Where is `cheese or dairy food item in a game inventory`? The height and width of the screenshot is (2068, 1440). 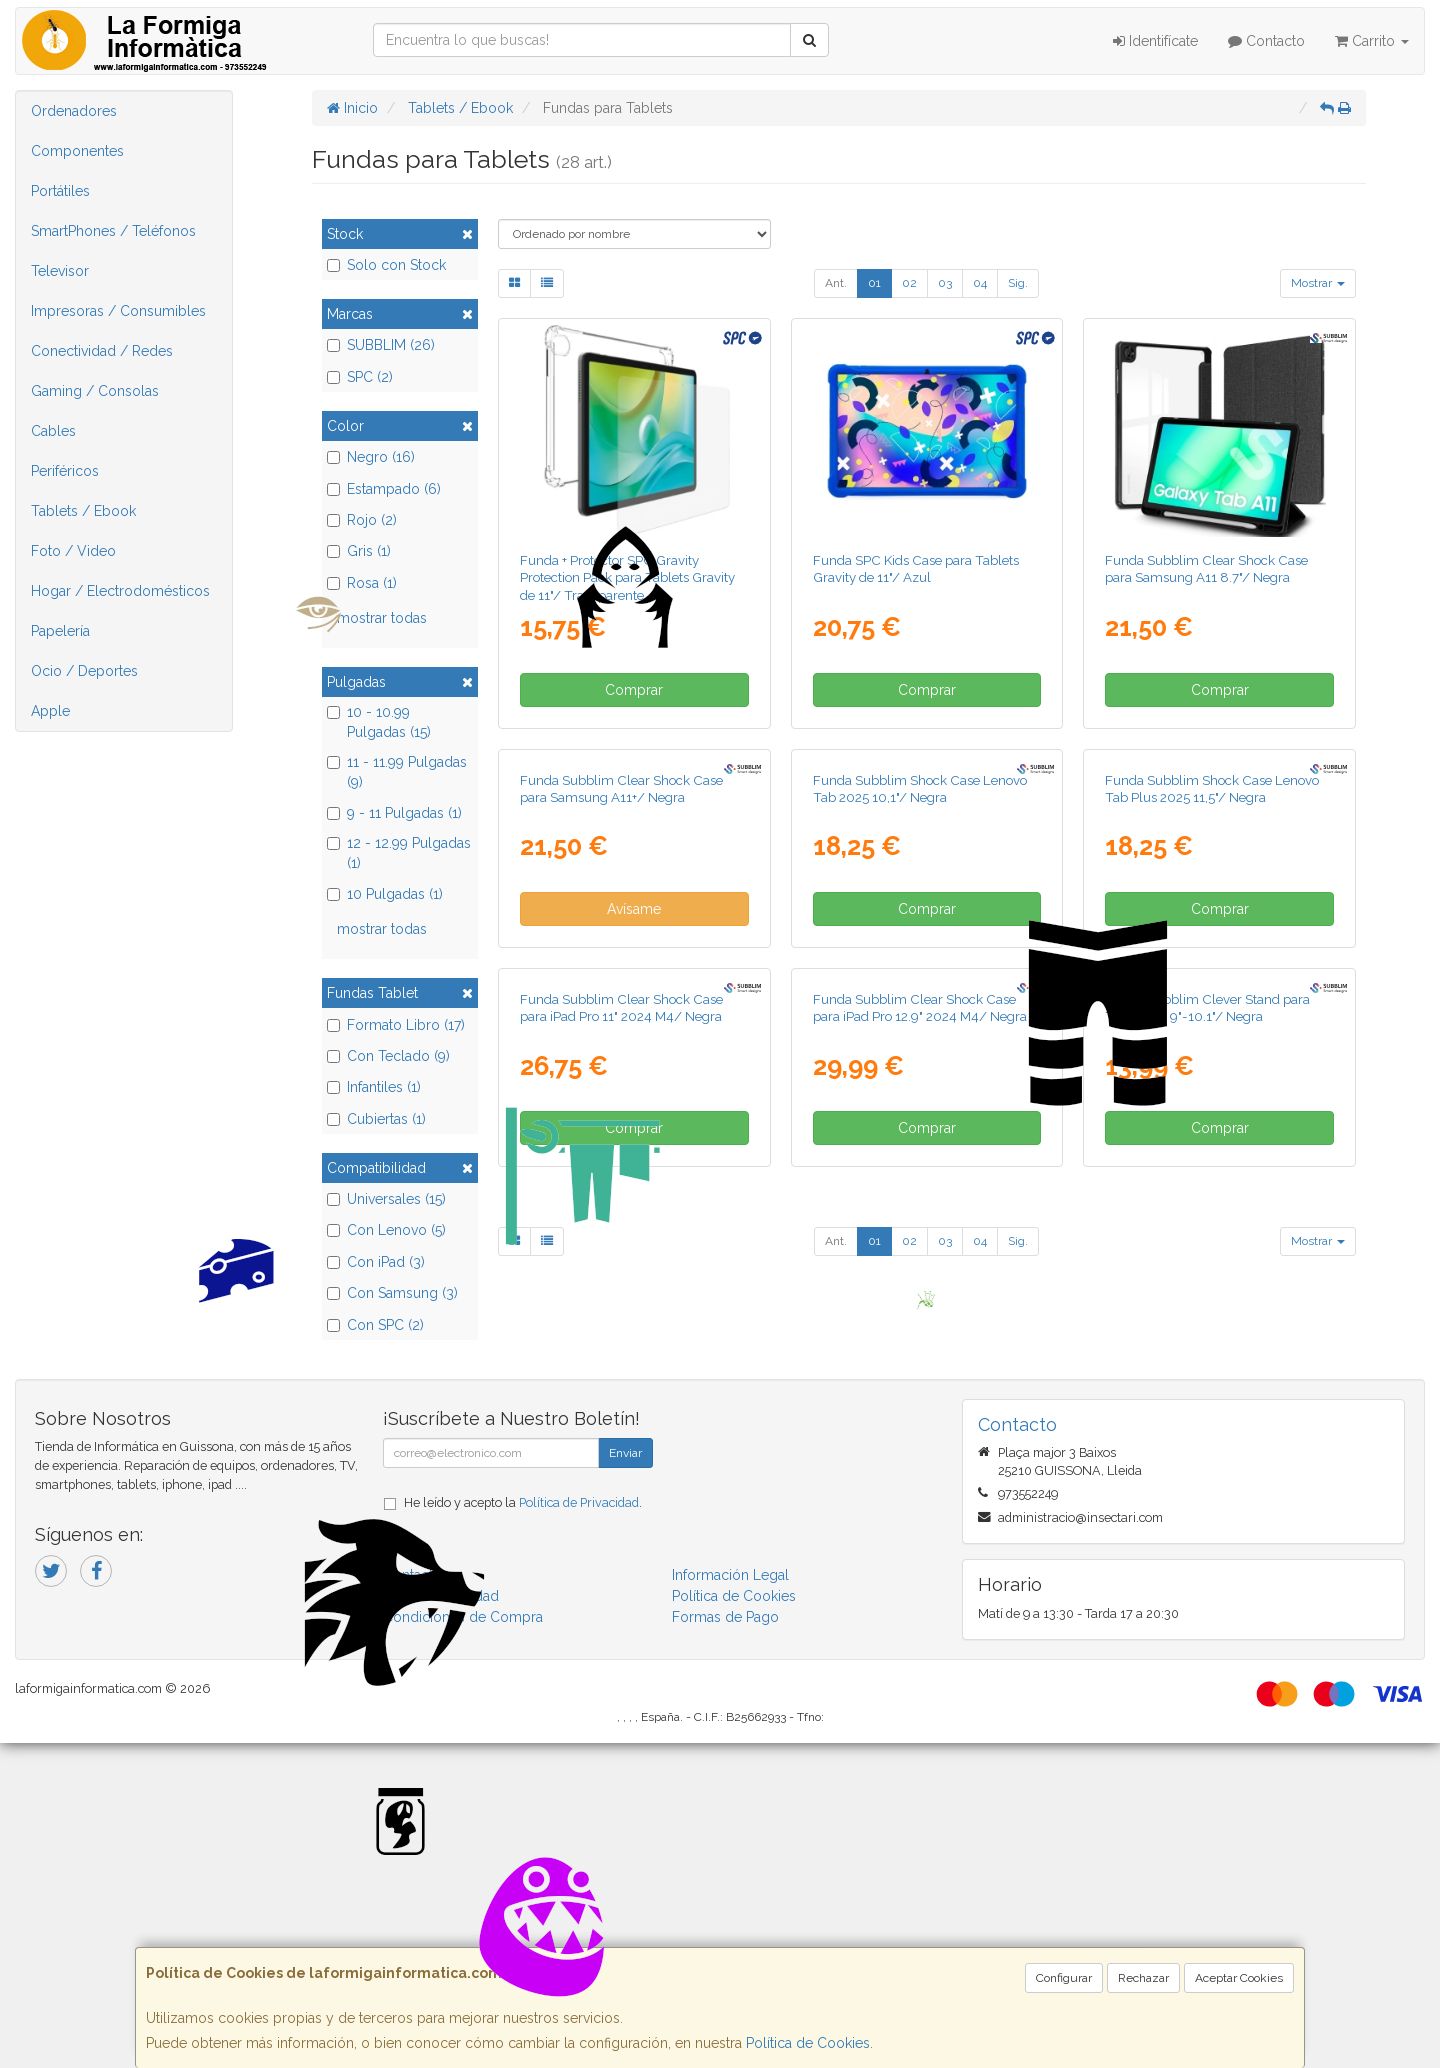
cheese or dairy food item in a game inventory is located at coordinates (236, 1272).